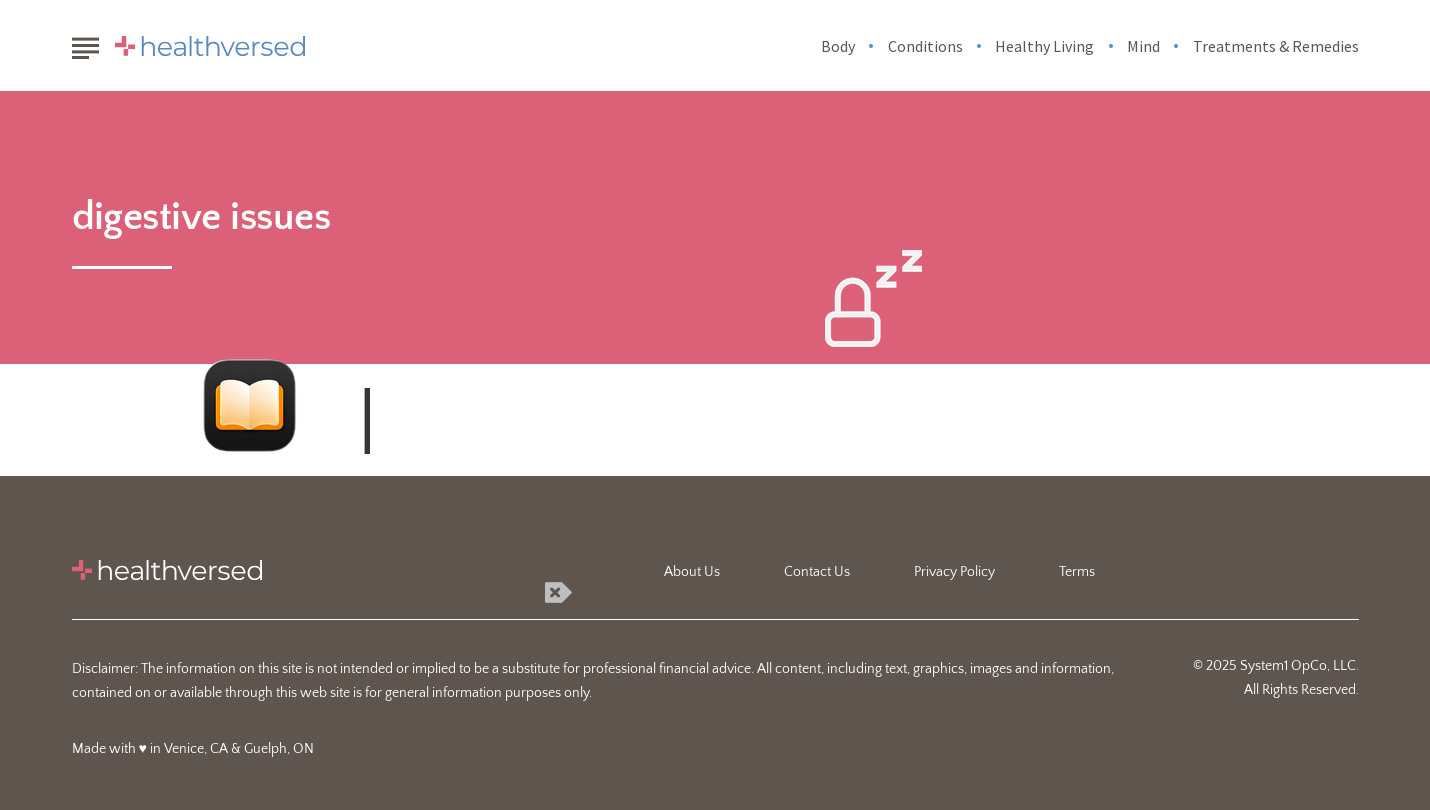 Image resolution: width=1430 pixels, height=810 pixels. What do you see at coordinates (873, 298) in the screenshot?
I see `system sleep mode is enabled and unrestricted` at bounding box center [873, 298].